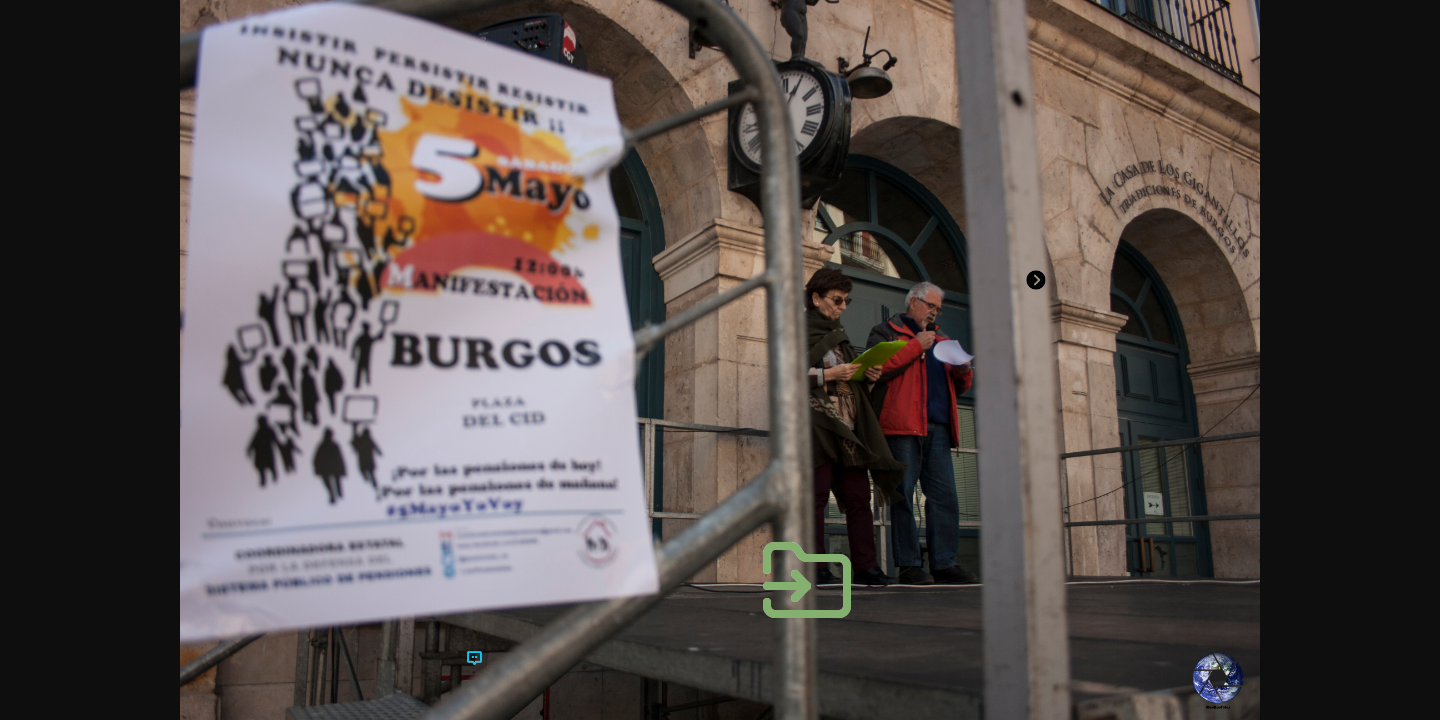 The height and width of the screenshot is (720, 1440). I want to click on go to the next item or page, so click(1036, 280).